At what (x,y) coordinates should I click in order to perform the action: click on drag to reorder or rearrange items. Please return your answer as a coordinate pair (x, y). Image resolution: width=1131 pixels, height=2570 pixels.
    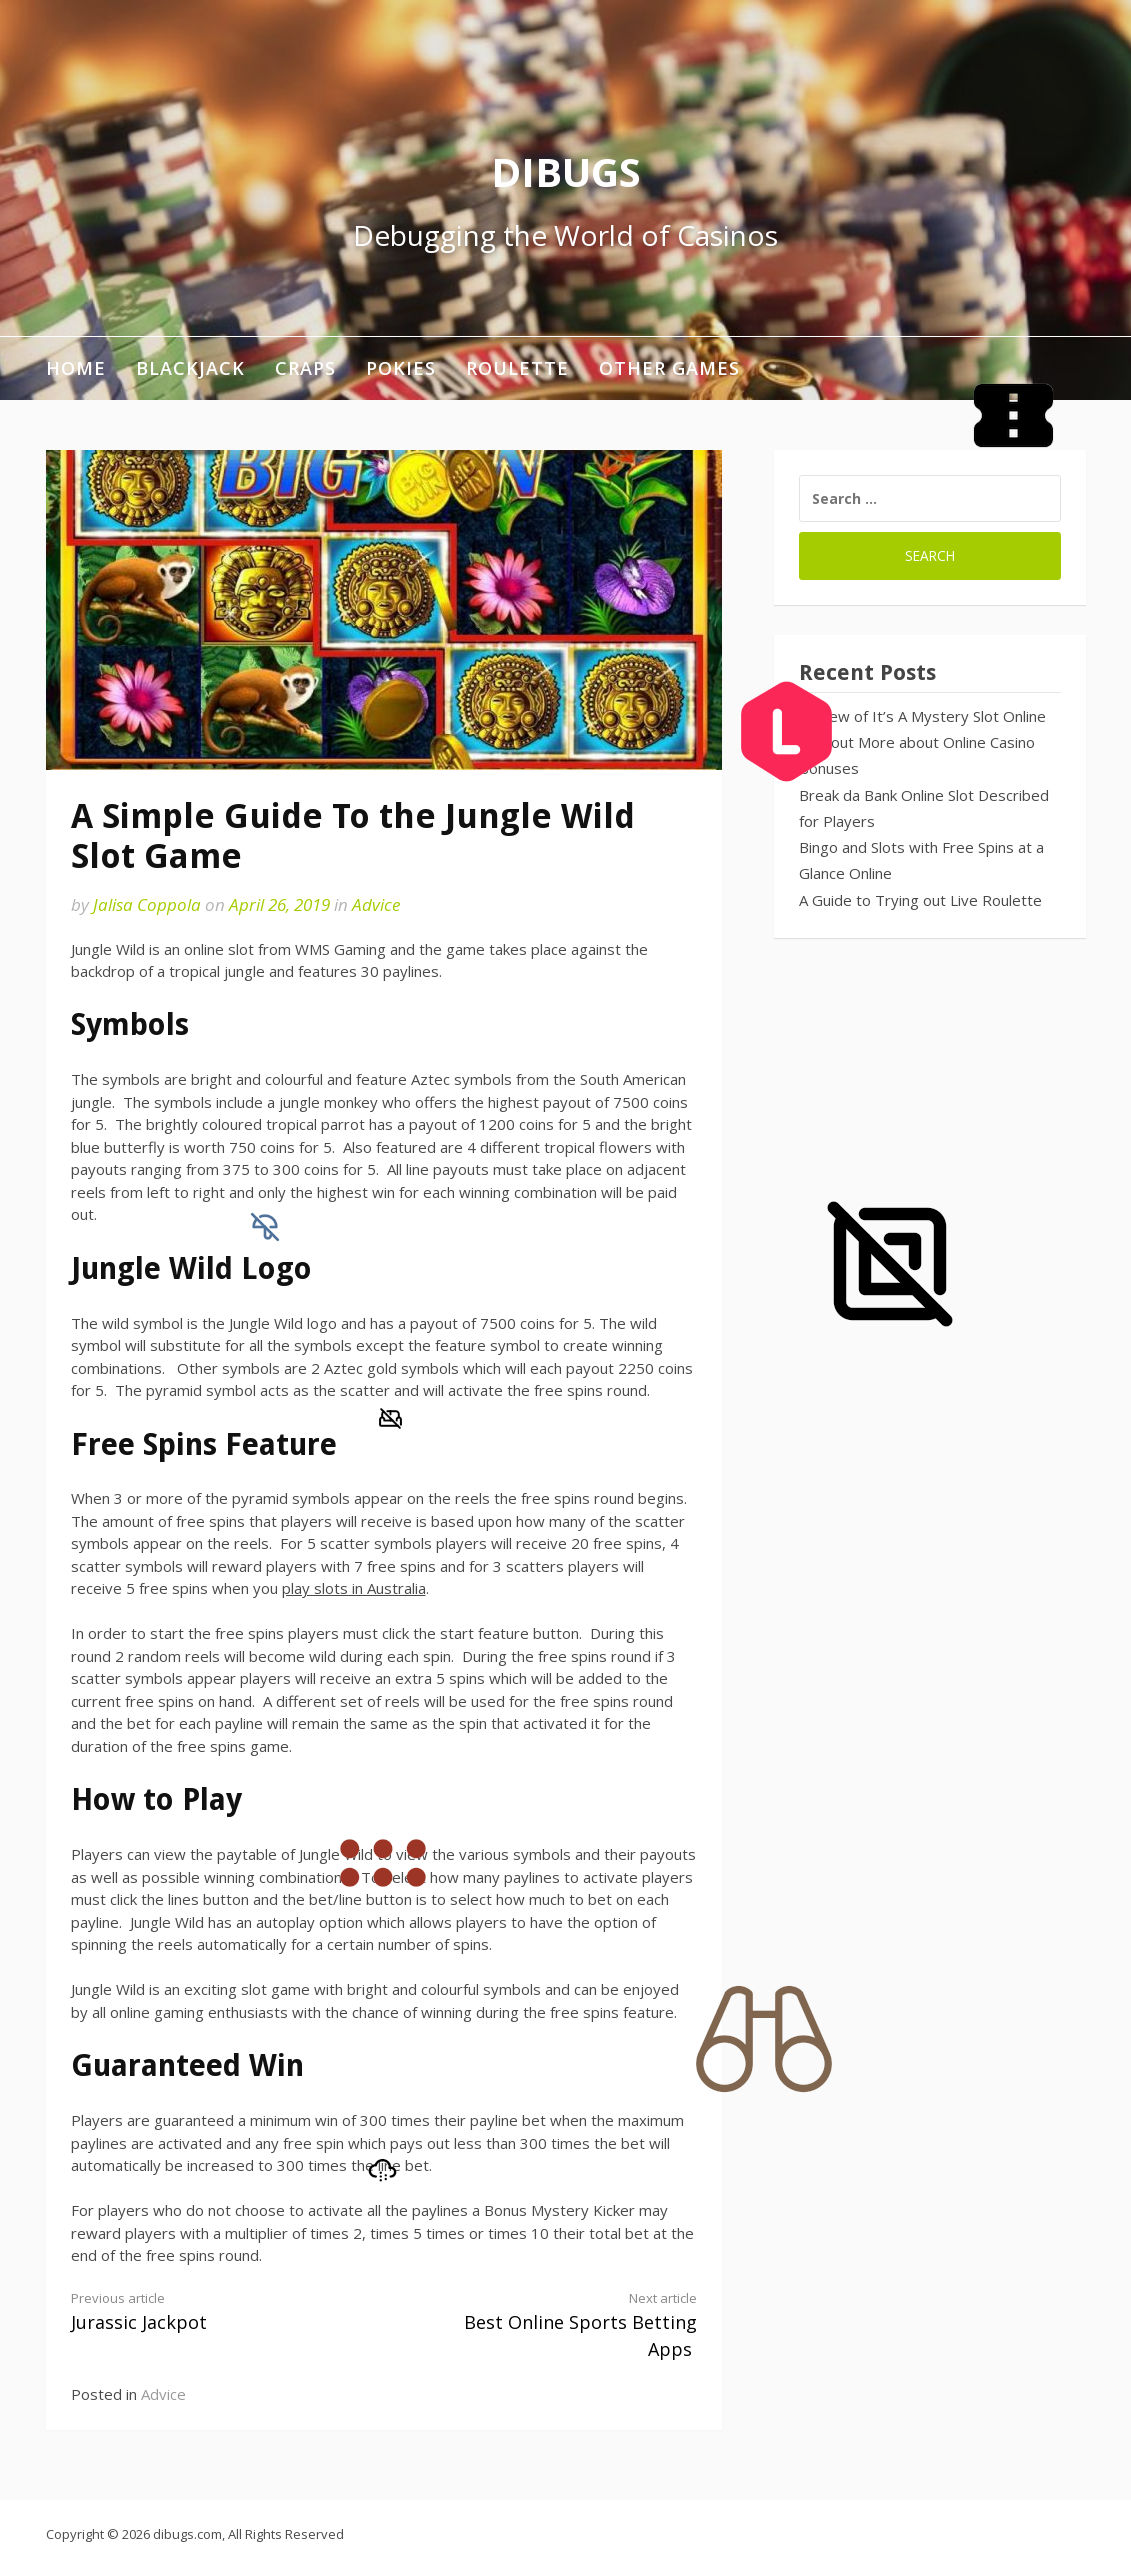
    Looking at the image, I should click on (383, 1863).